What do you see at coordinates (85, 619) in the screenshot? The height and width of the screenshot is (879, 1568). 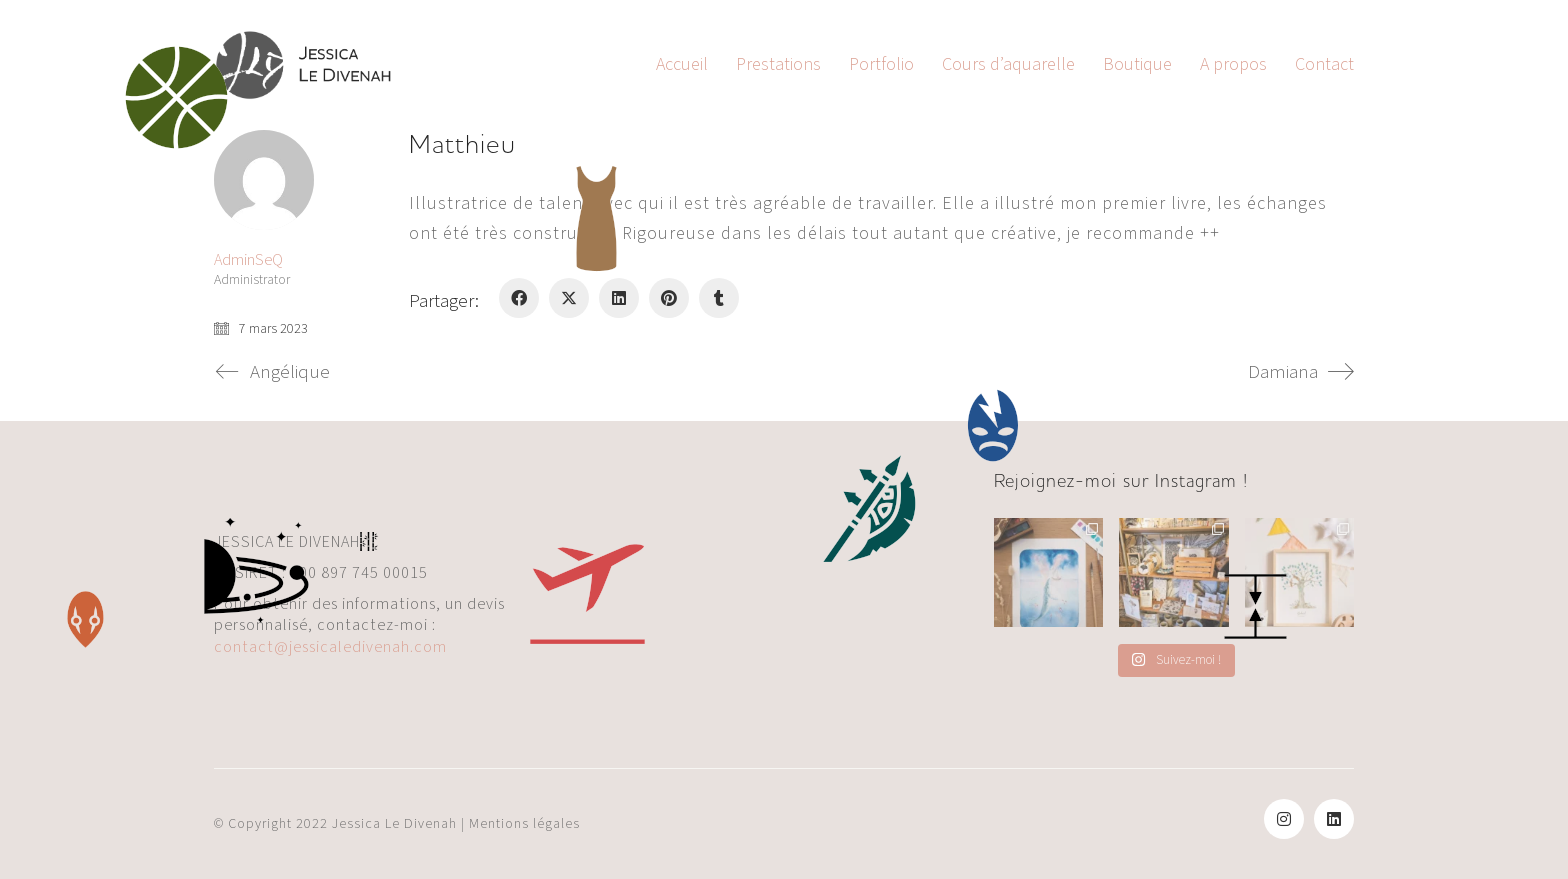 I see `select architect or builder character class` at bounding box center [85, 619].